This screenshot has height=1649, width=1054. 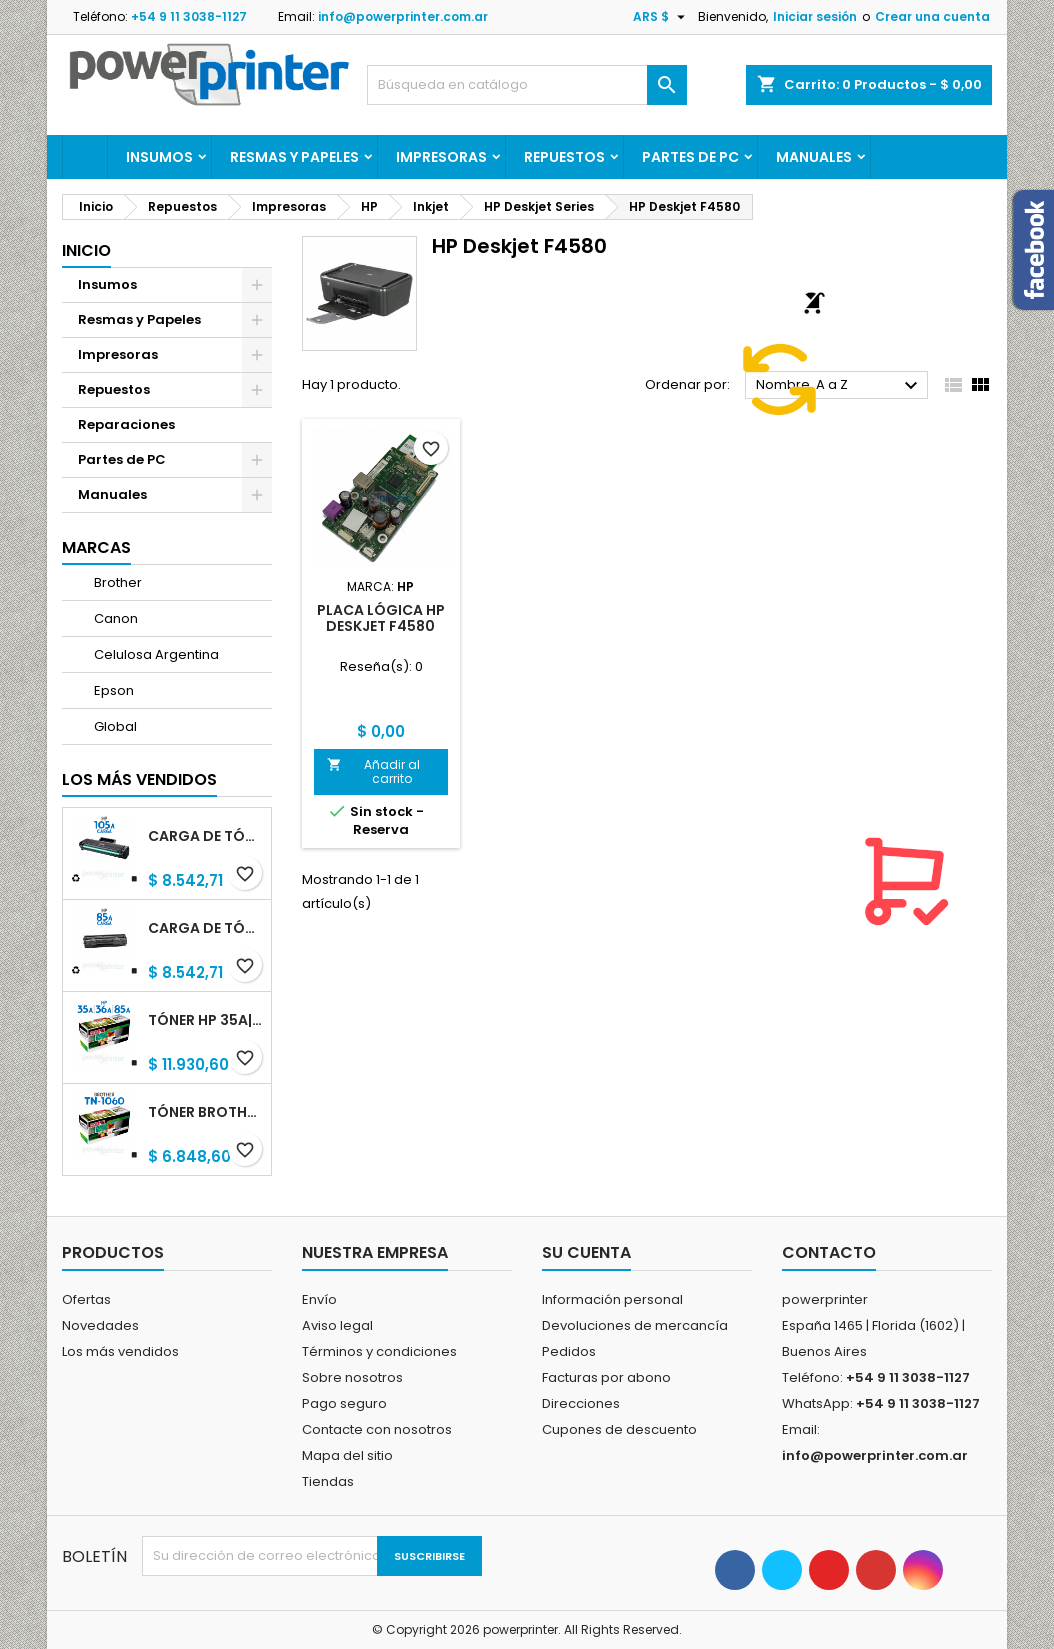 I want to click on copy items to another cart, so click(x=904, y=881).